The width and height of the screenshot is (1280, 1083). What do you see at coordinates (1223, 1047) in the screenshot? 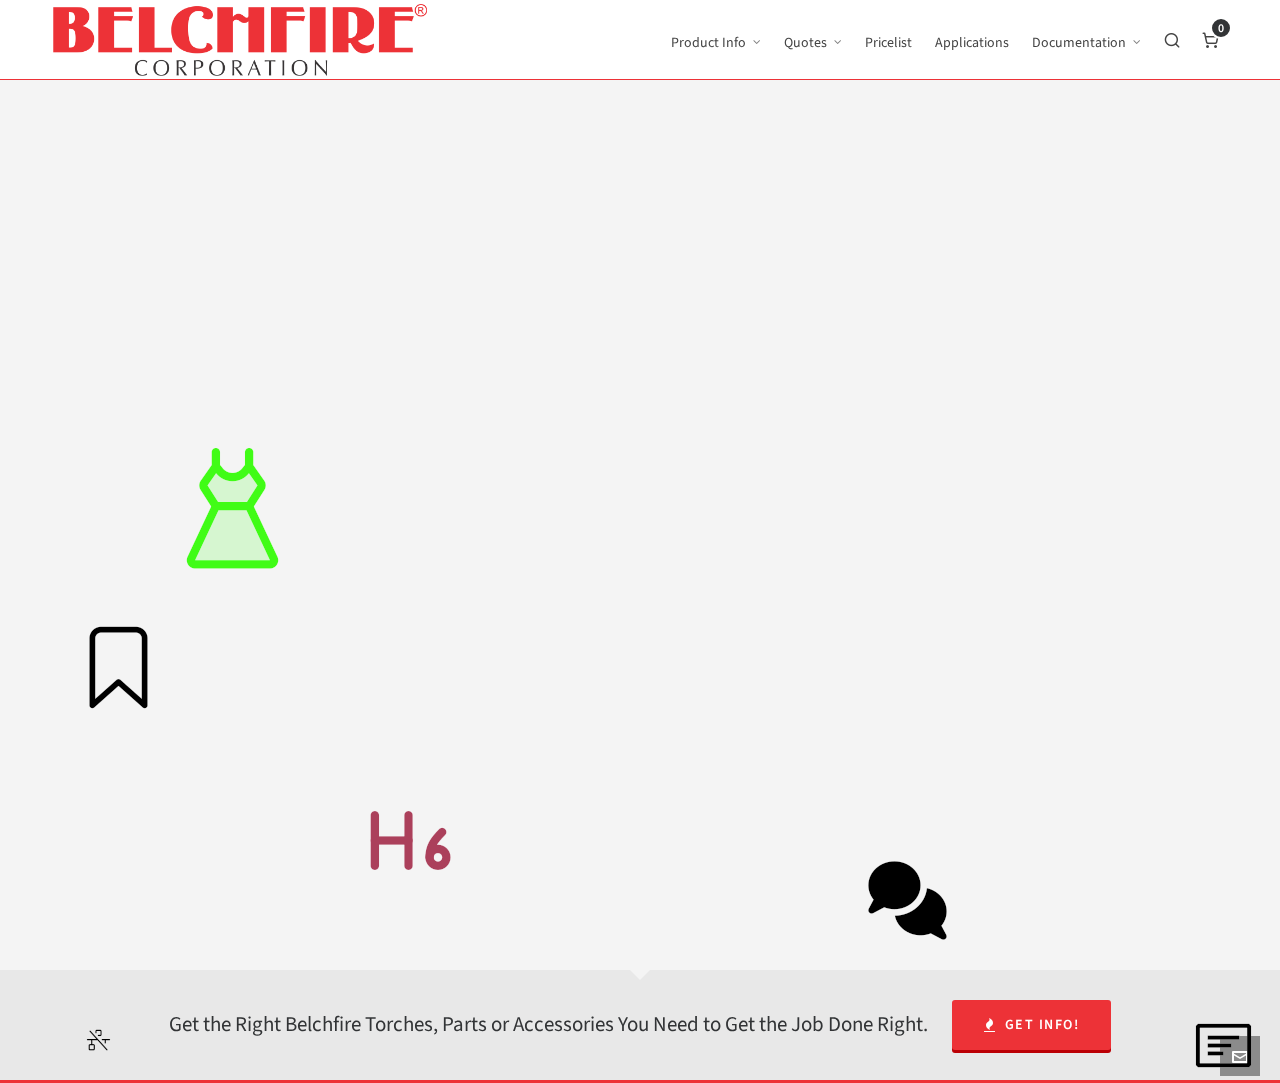
I see `add a new note or document` at bounding box center [1223, 1047].